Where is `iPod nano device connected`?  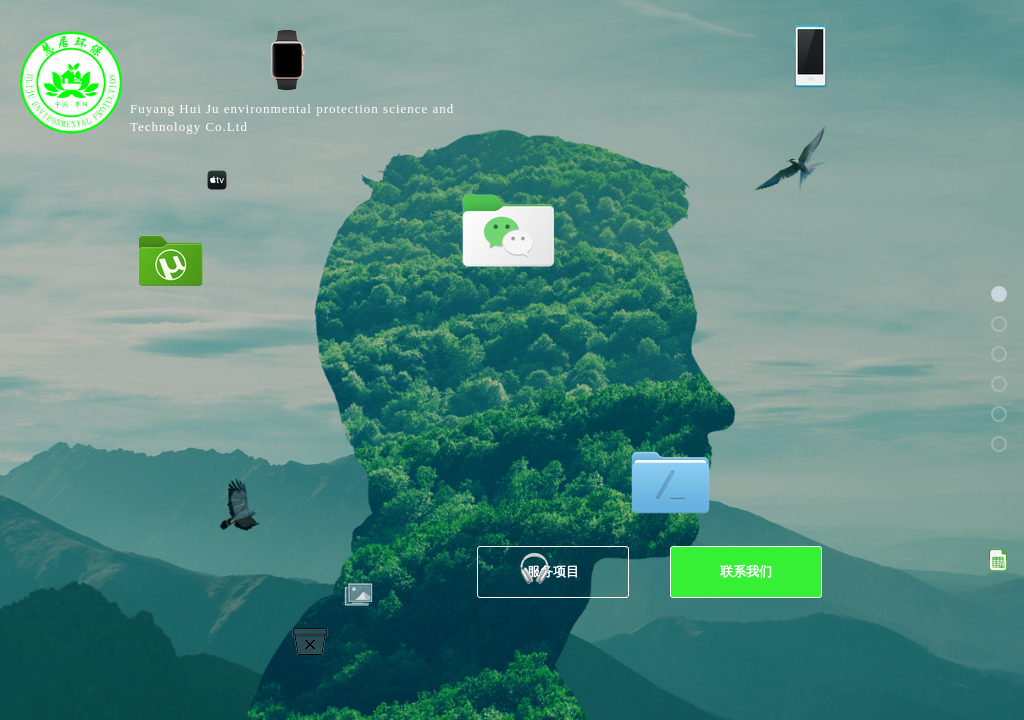 iPod nano device connected is located at coordinates (810, 56).